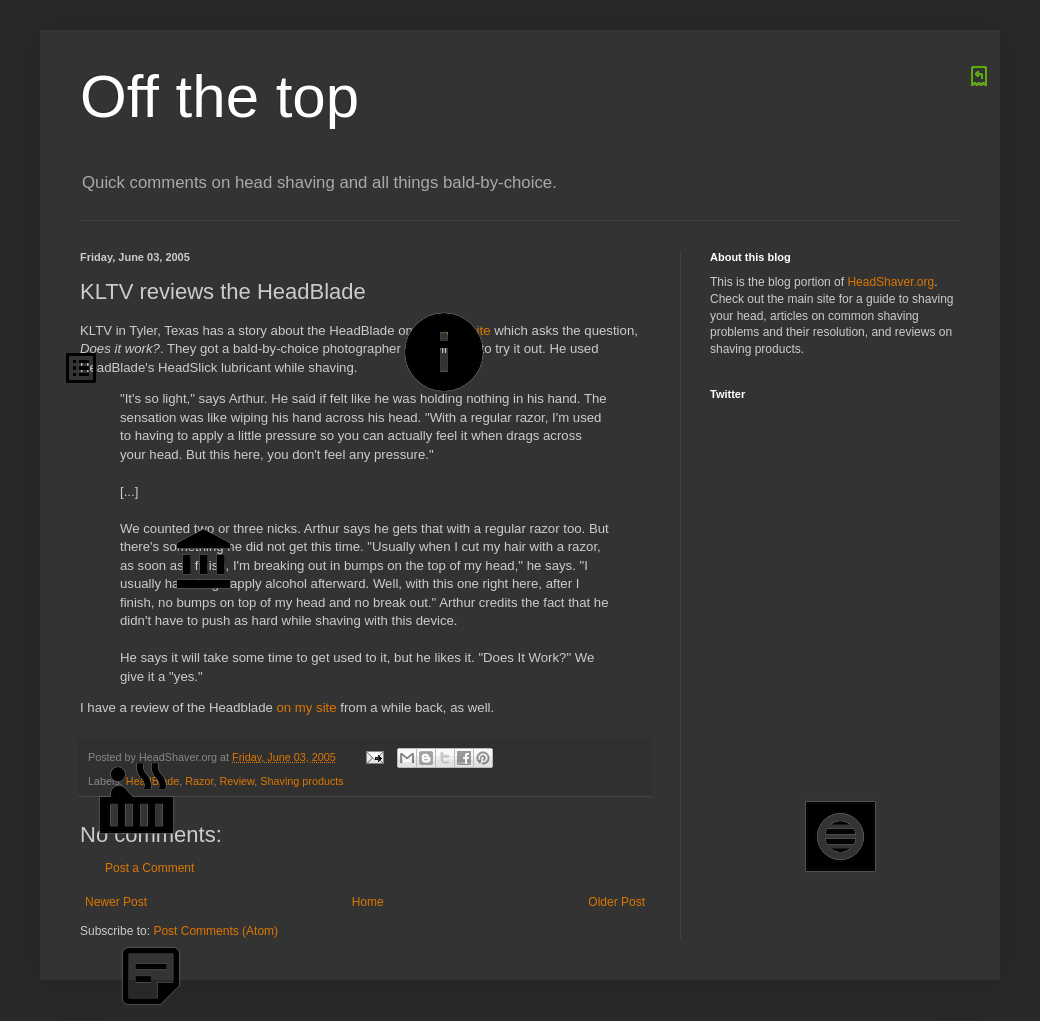 The height and width of the screenshot is (1021, 1040). I want to click on request a refund for a purchase, so click(979, 76).